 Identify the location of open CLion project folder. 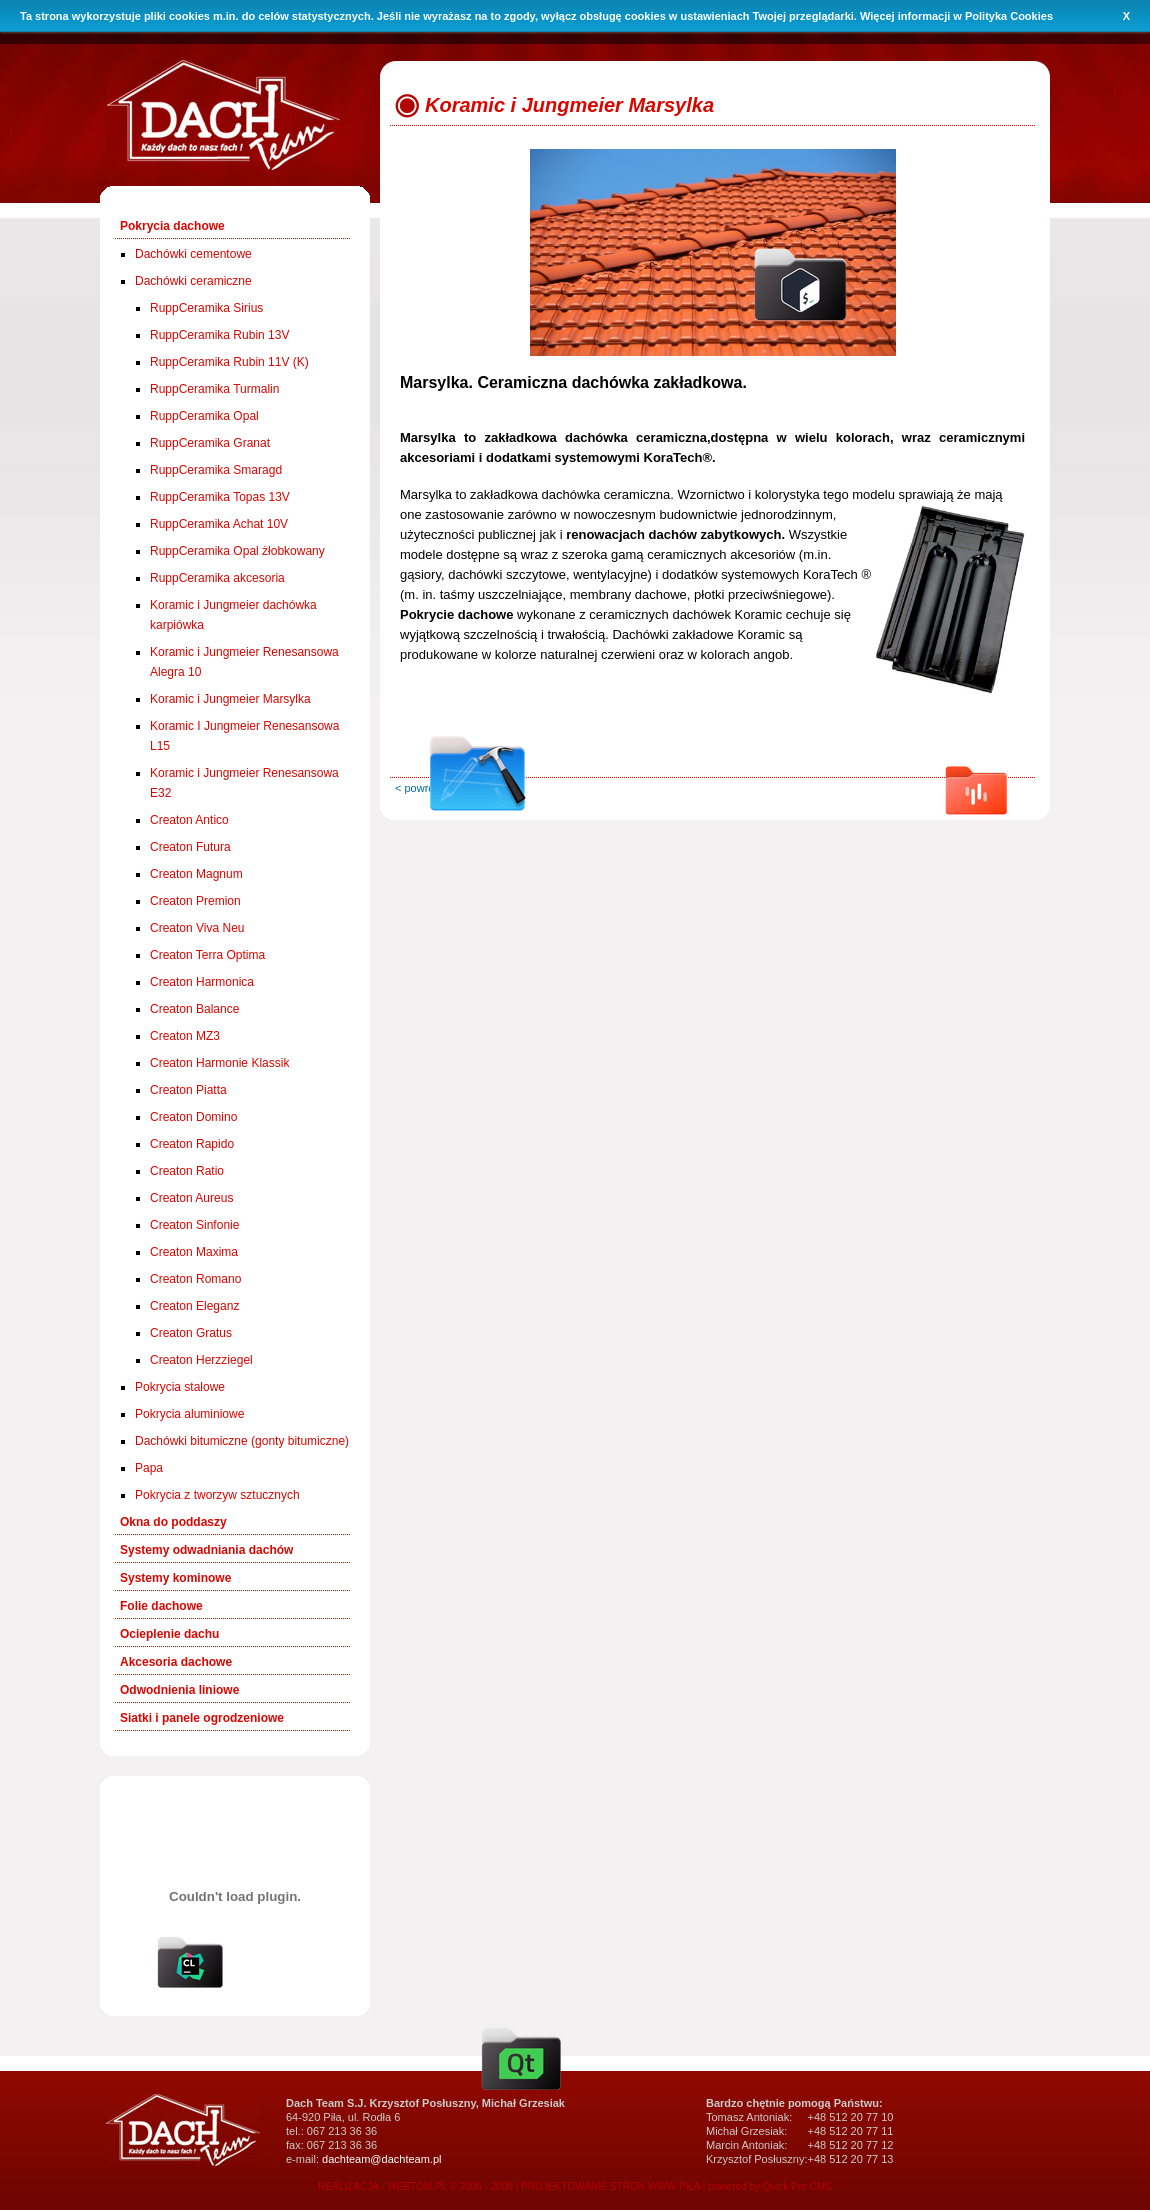
(190, 1964).